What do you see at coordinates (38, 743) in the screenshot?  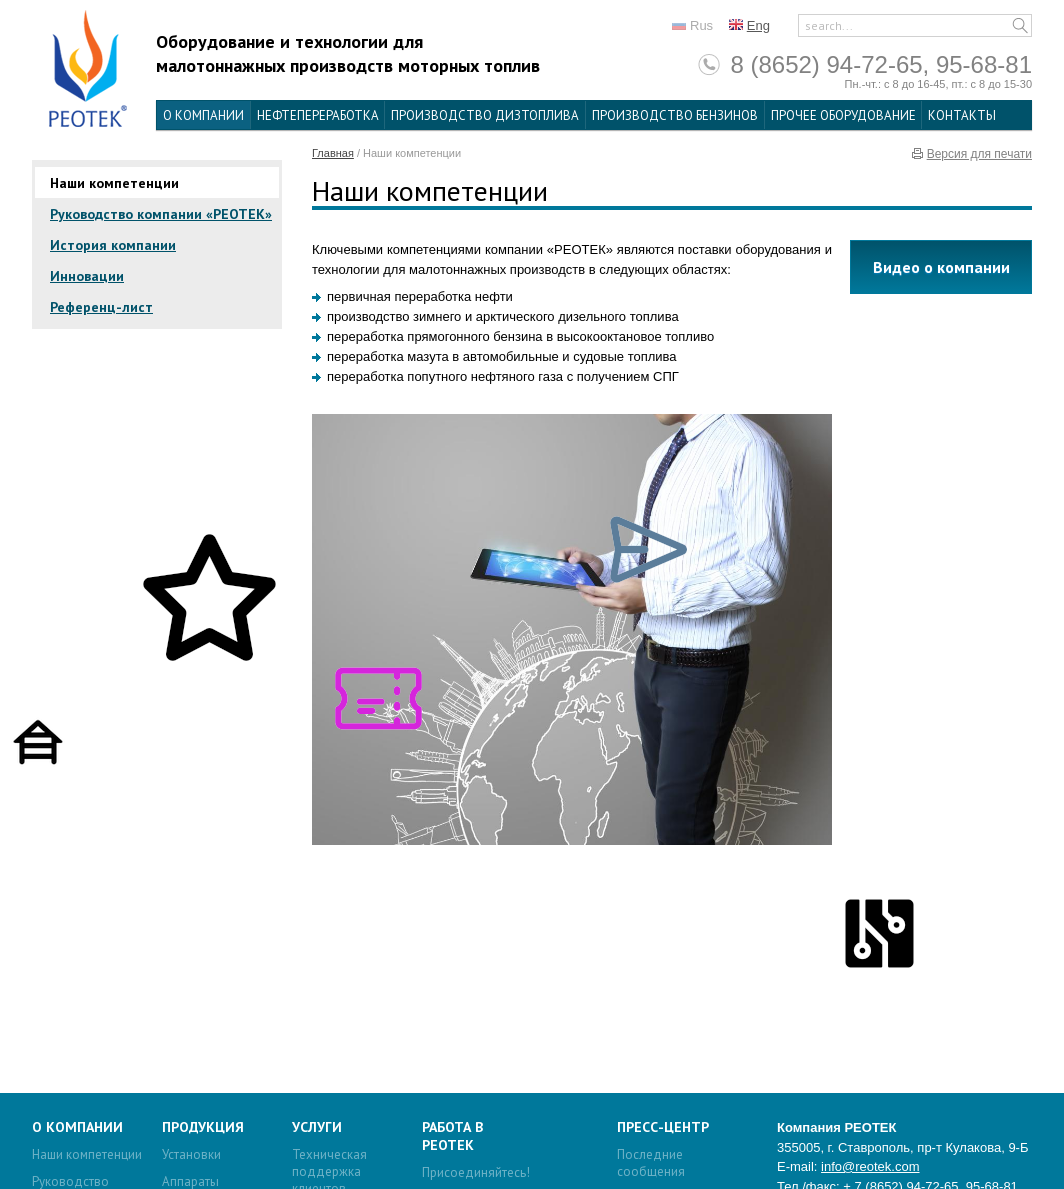 I see `view home exterior or siding options` at bounding box center [38, 743].